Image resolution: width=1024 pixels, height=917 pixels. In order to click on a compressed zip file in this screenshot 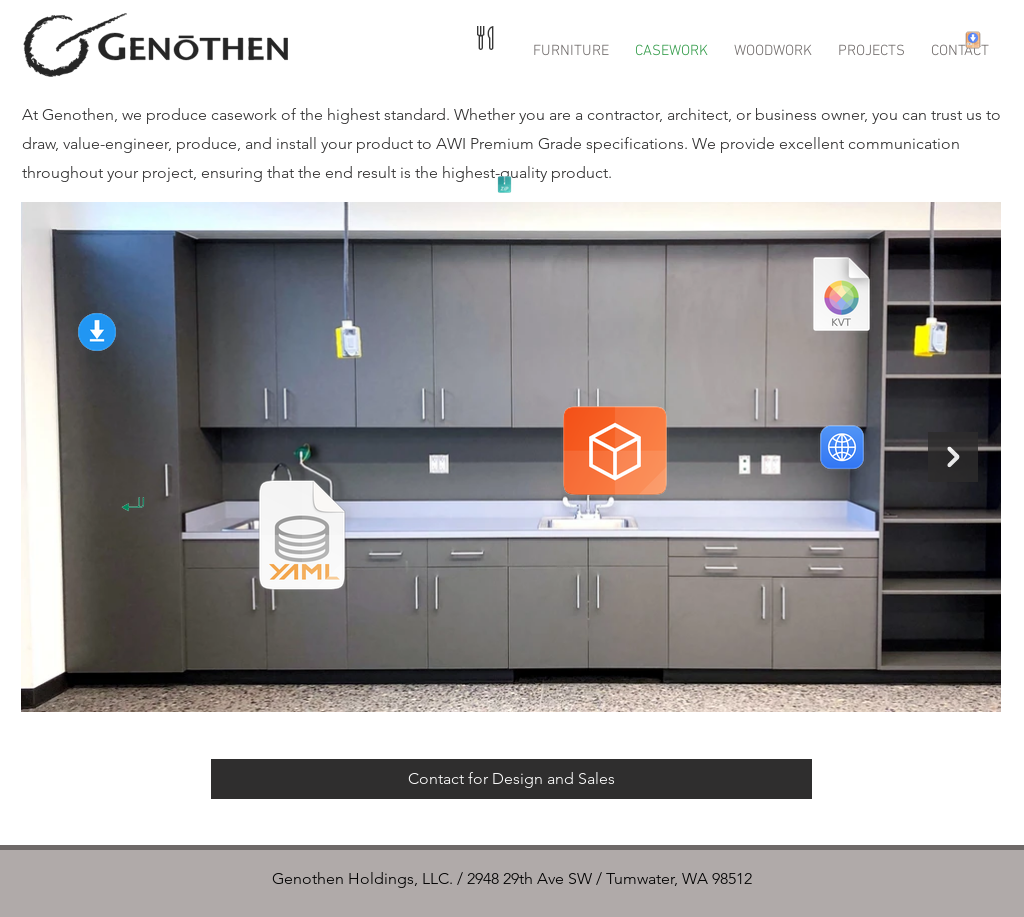, I will do `click(504, 184)`.